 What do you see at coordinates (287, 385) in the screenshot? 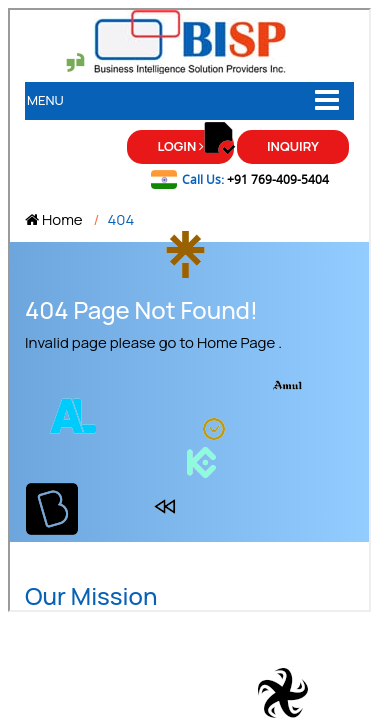
I see `Amul brand logo` at bounding box center [287, 385].